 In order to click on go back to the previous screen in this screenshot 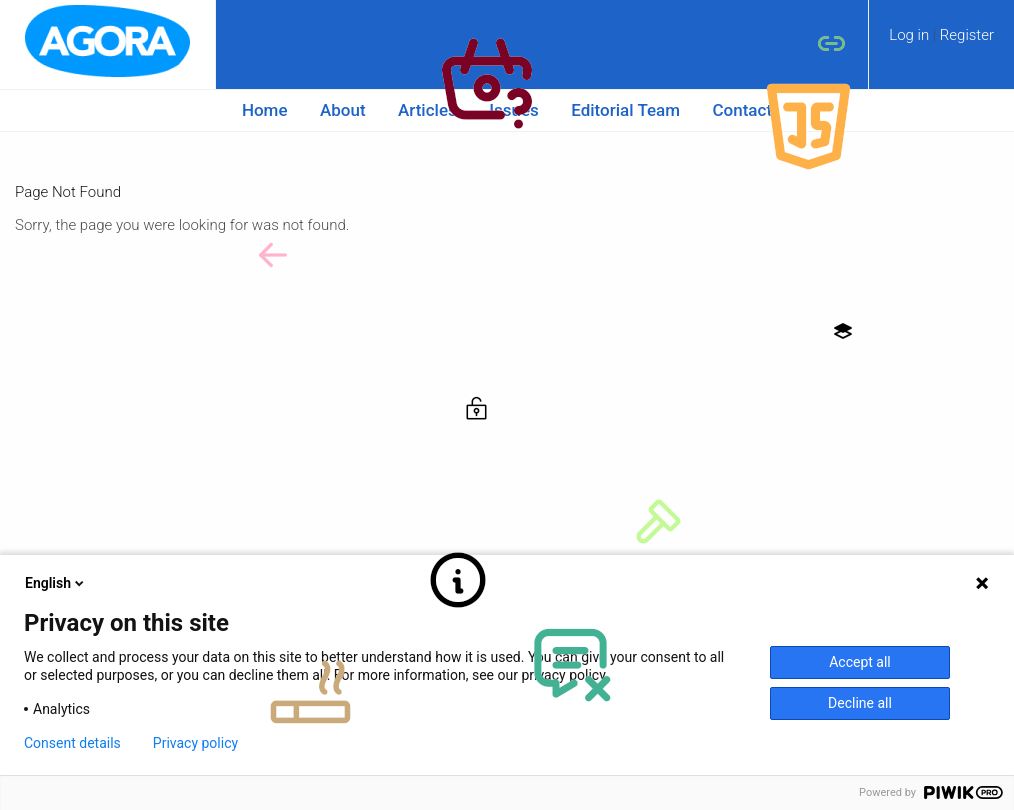, I will do `click(273, 255)`.